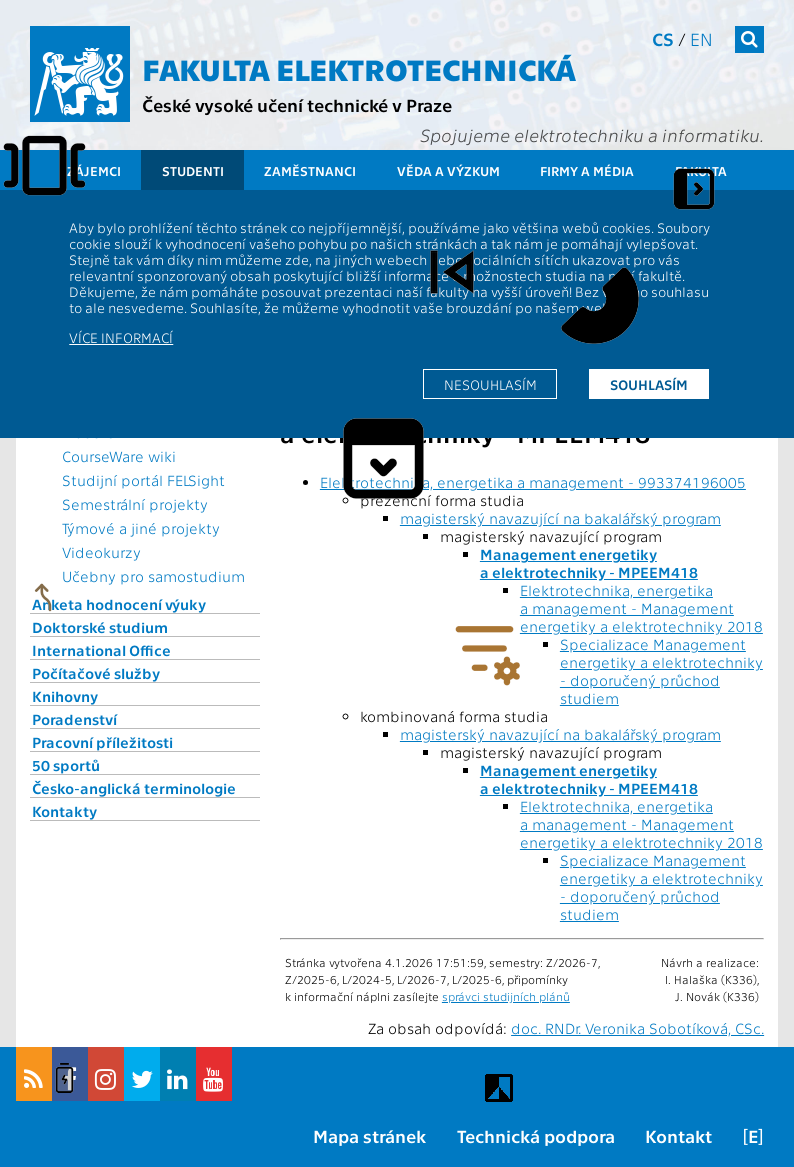 This screenshot has width=794, height=1167. I want to click on indicates device is currently charging, so click(64, 1078).